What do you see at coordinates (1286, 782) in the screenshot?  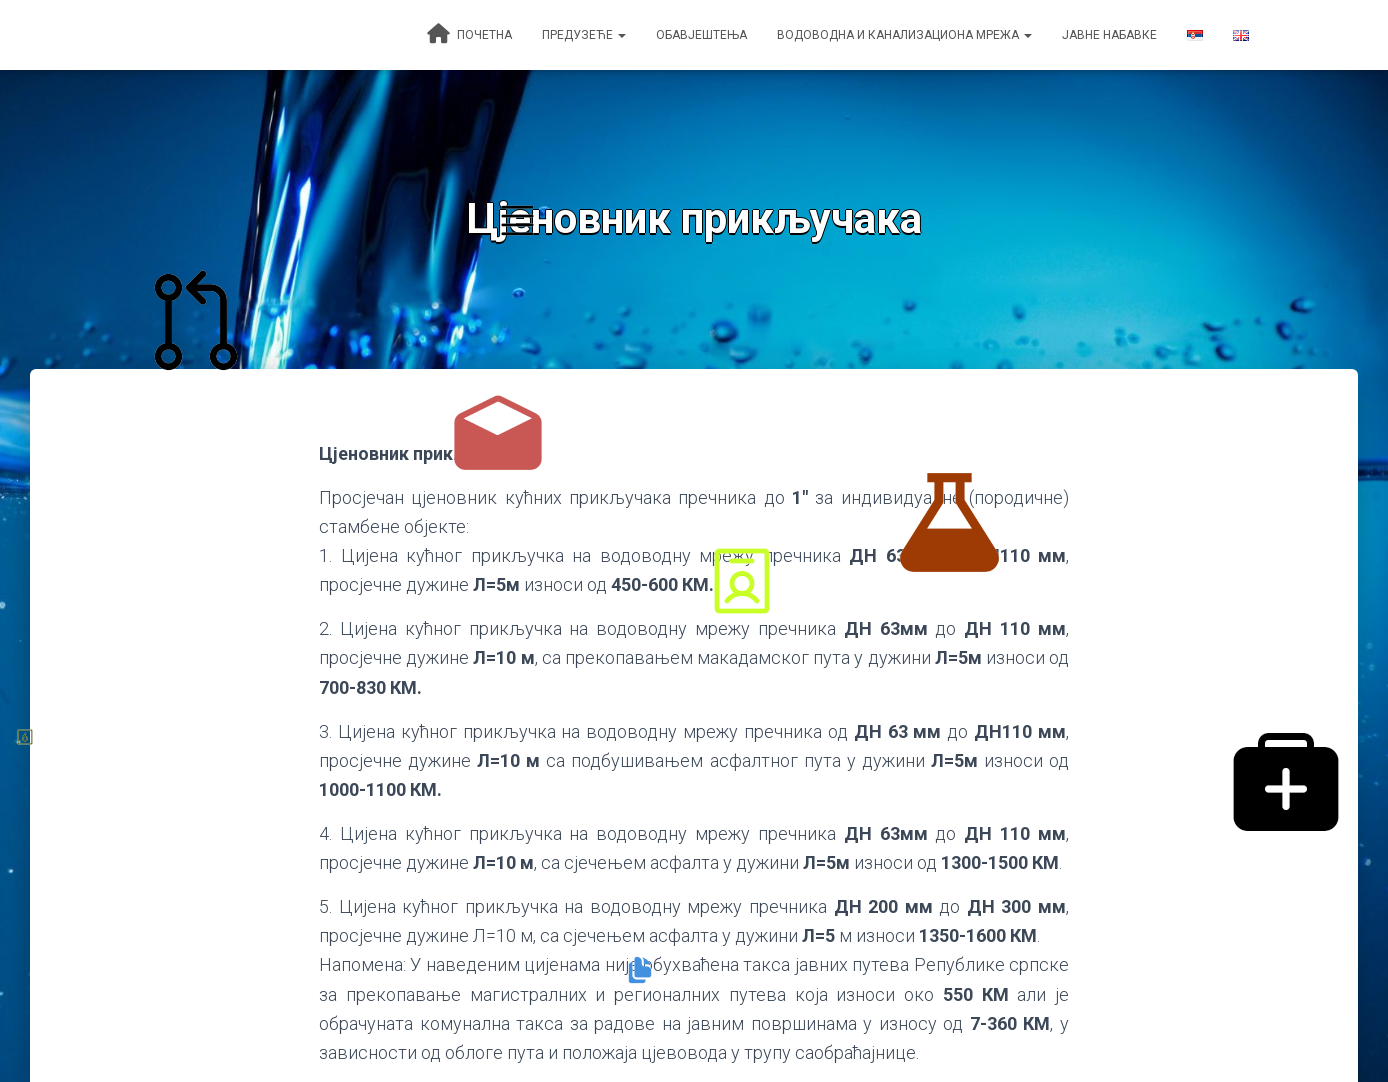 I see `access health or medical information` at bounding box center [1286, 782].